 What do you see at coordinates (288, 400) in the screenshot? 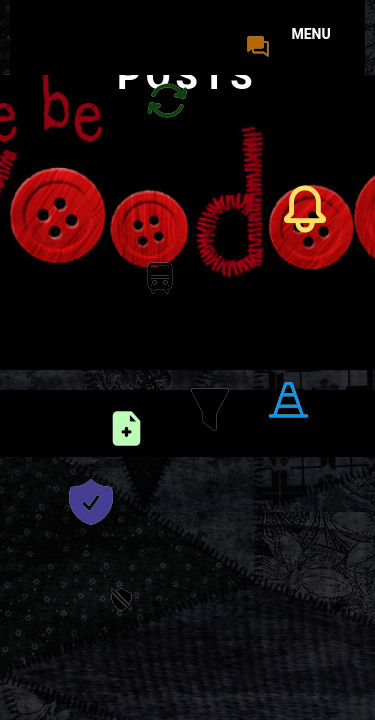
I see `indicates an area under construction or maintenance` at bounding box center [288, 400].